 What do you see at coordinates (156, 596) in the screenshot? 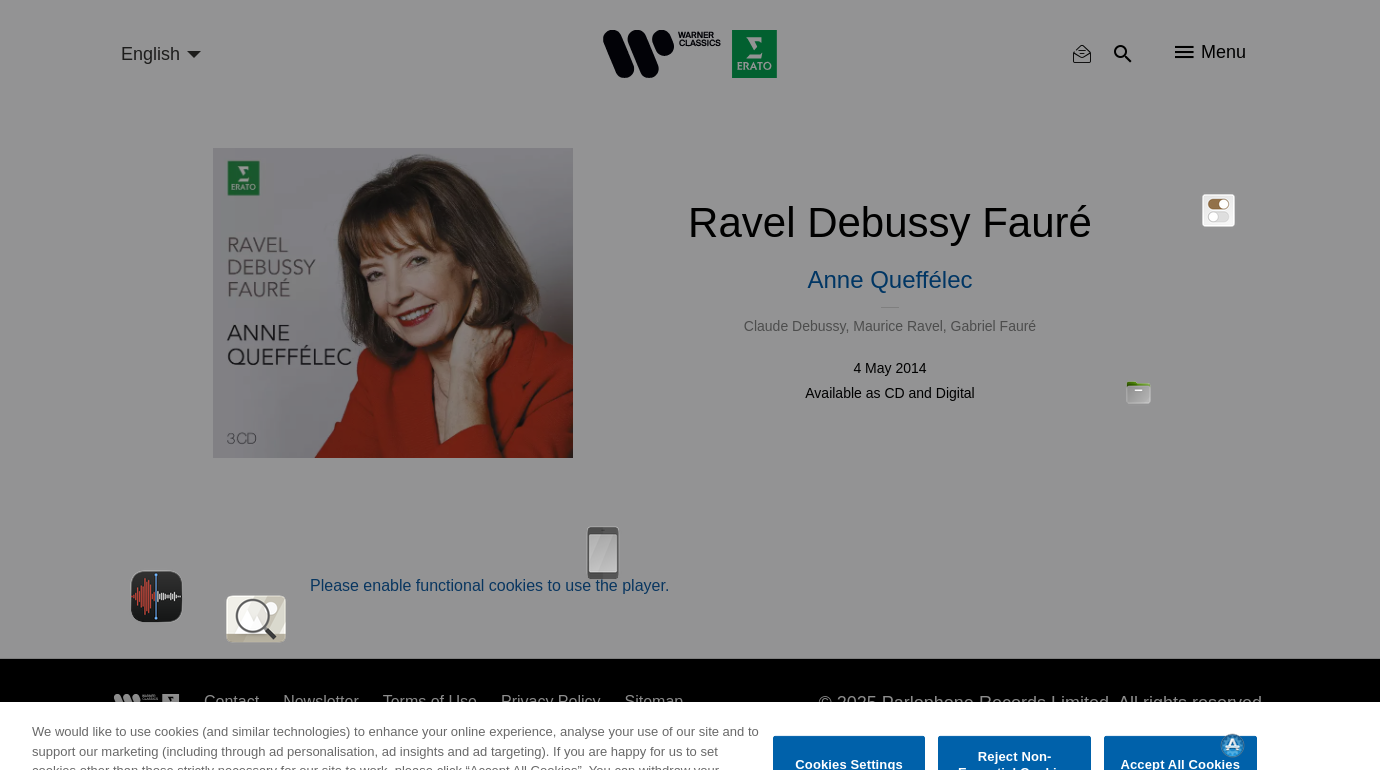
I see `open the sound recorder app` at bounding box center [156, 596].